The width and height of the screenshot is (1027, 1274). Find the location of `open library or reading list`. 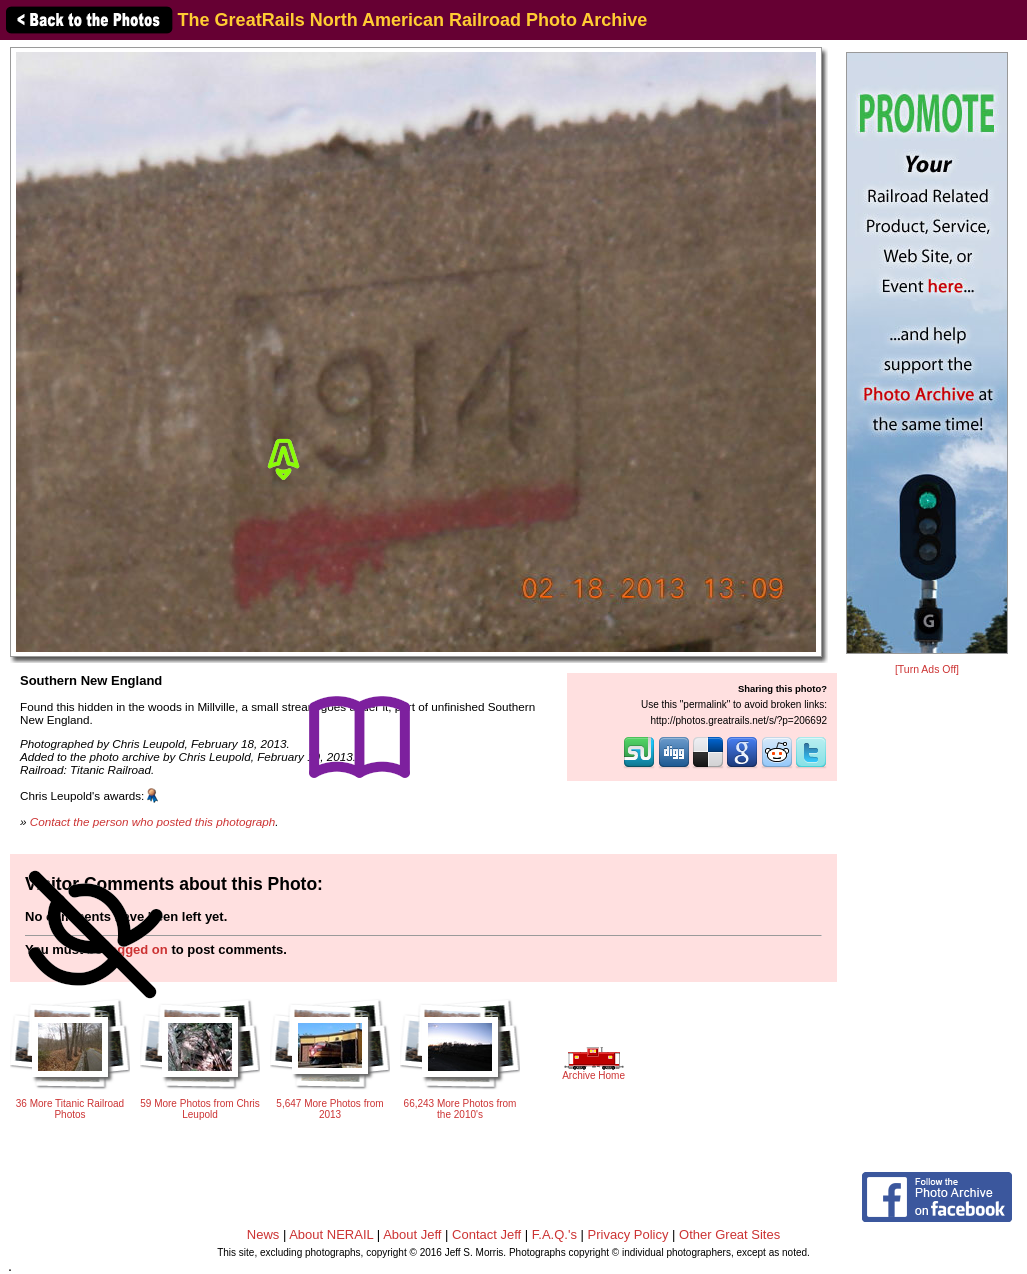

open library or reading list is located at coordinates (359, 737).